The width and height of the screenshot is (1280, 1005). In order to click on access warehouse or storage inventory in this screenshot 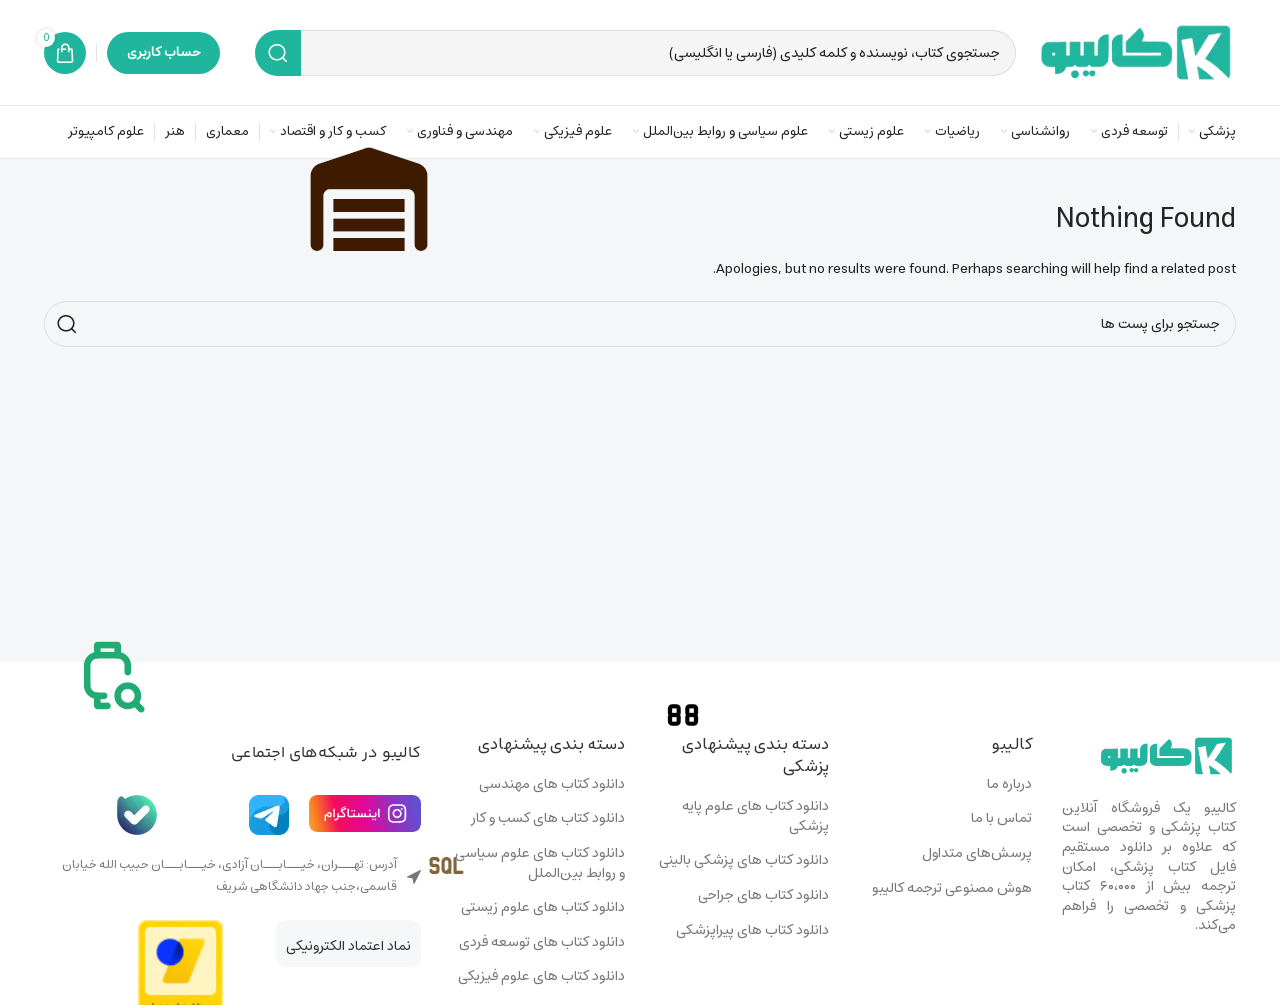, I will do `click(369, 199)`.